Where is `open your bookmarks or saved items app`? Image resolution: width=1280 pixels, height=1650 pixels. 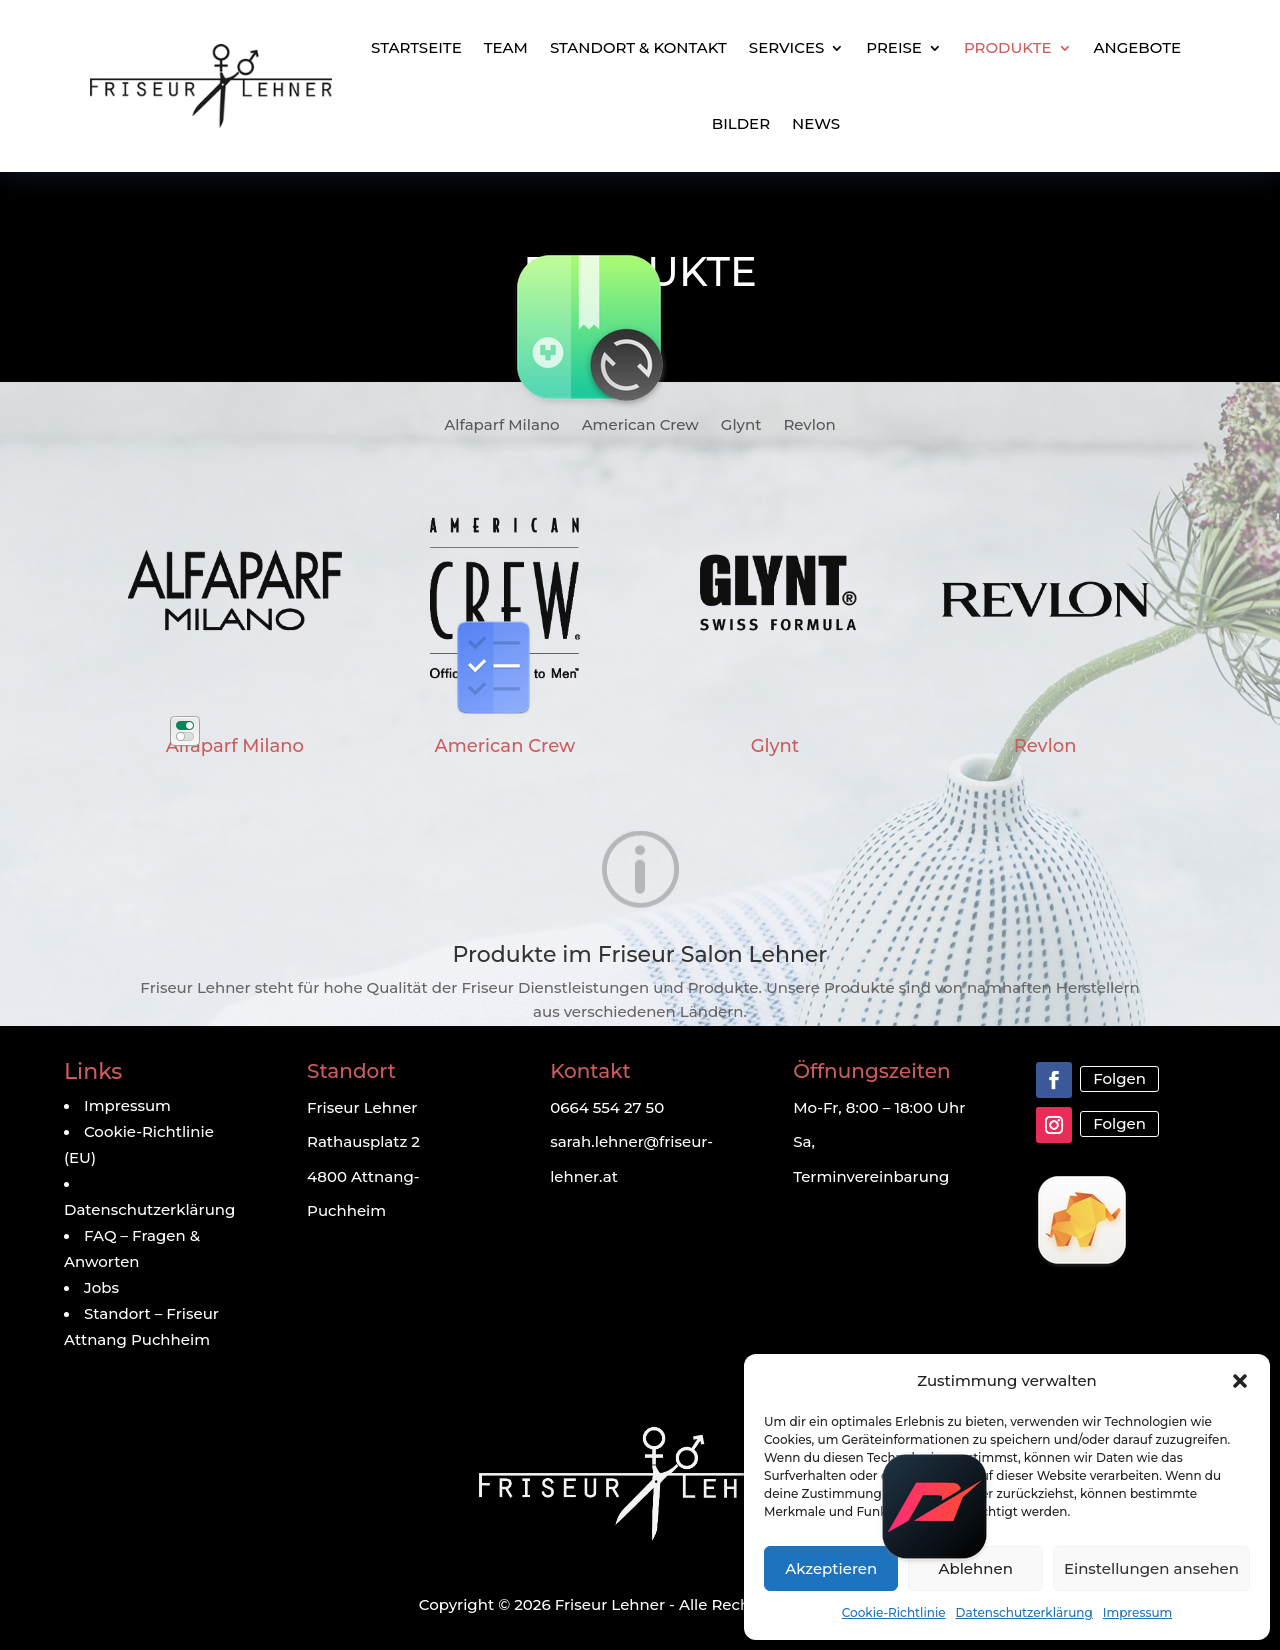 open your bookmarks or saved items app is located at coordinates (493, 667).